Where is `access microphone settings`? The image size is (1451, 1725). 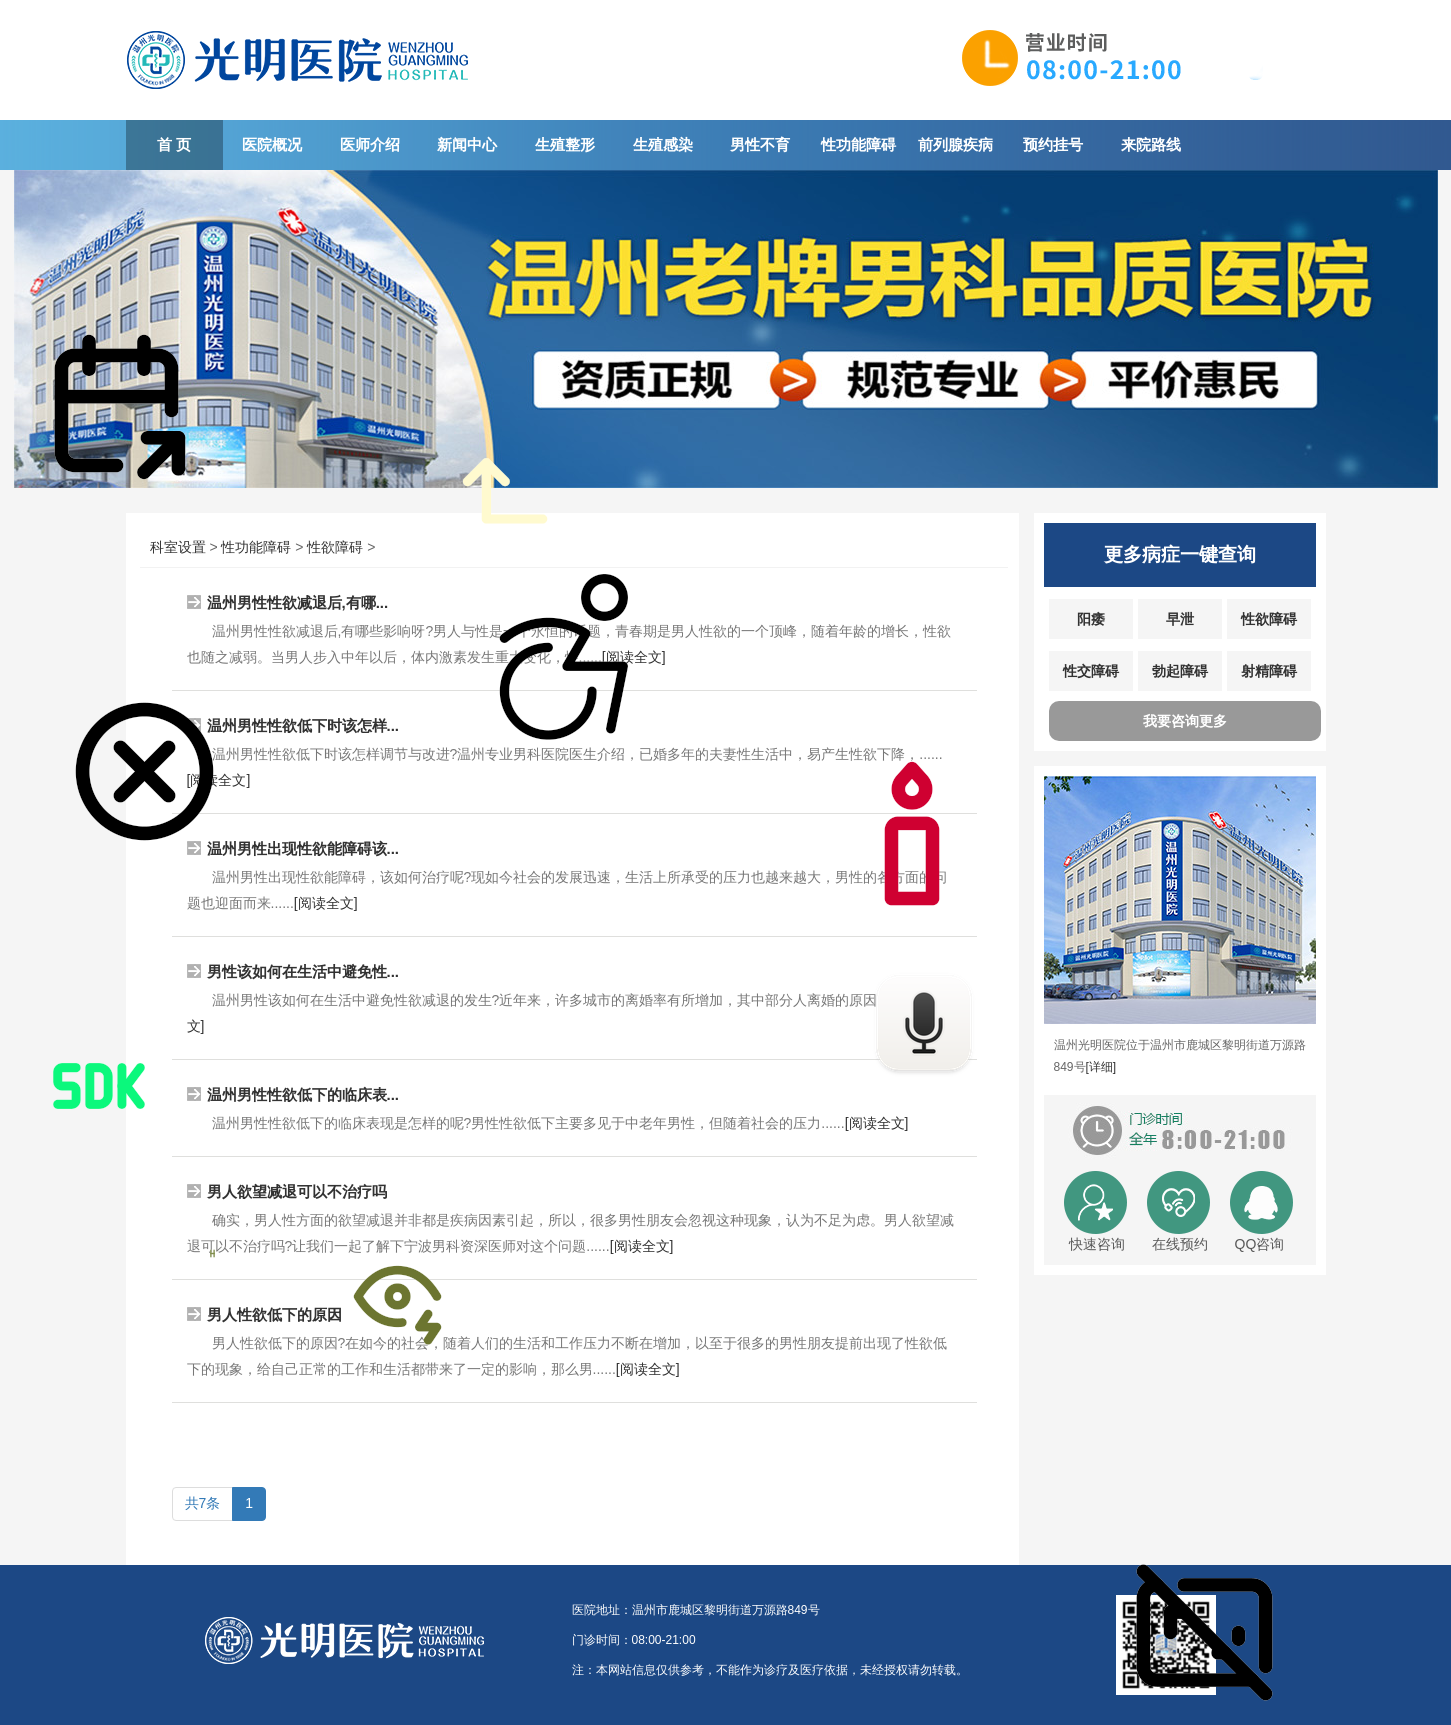 access microphone settings is located at coordinates (924, 1023).